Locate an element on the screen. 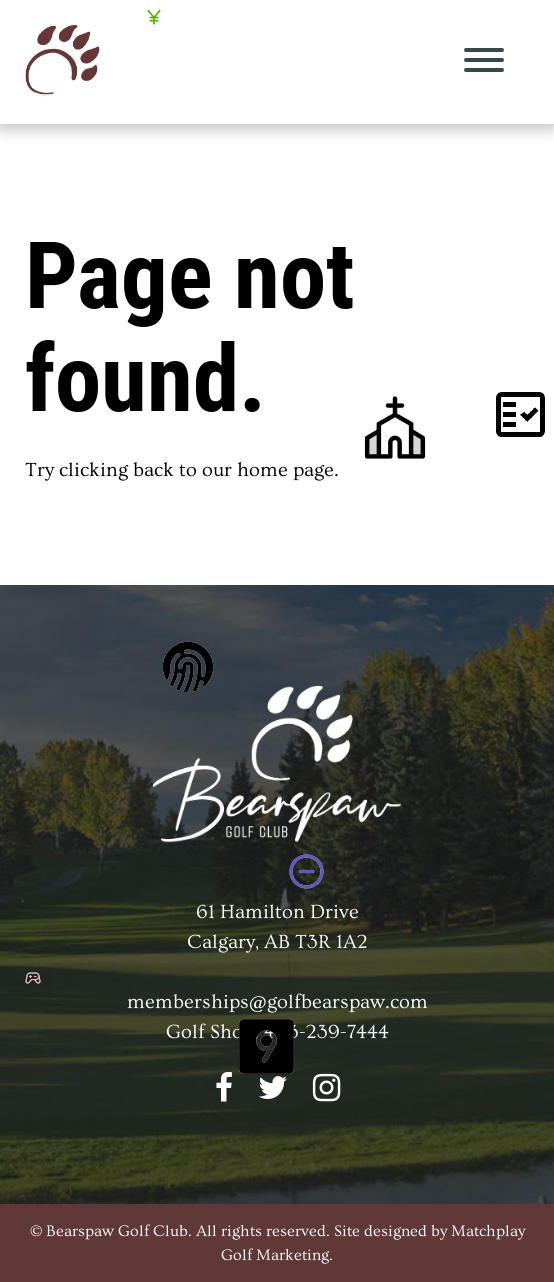  authenticate with biometric fingerprint is located at coordinates (188, 667).